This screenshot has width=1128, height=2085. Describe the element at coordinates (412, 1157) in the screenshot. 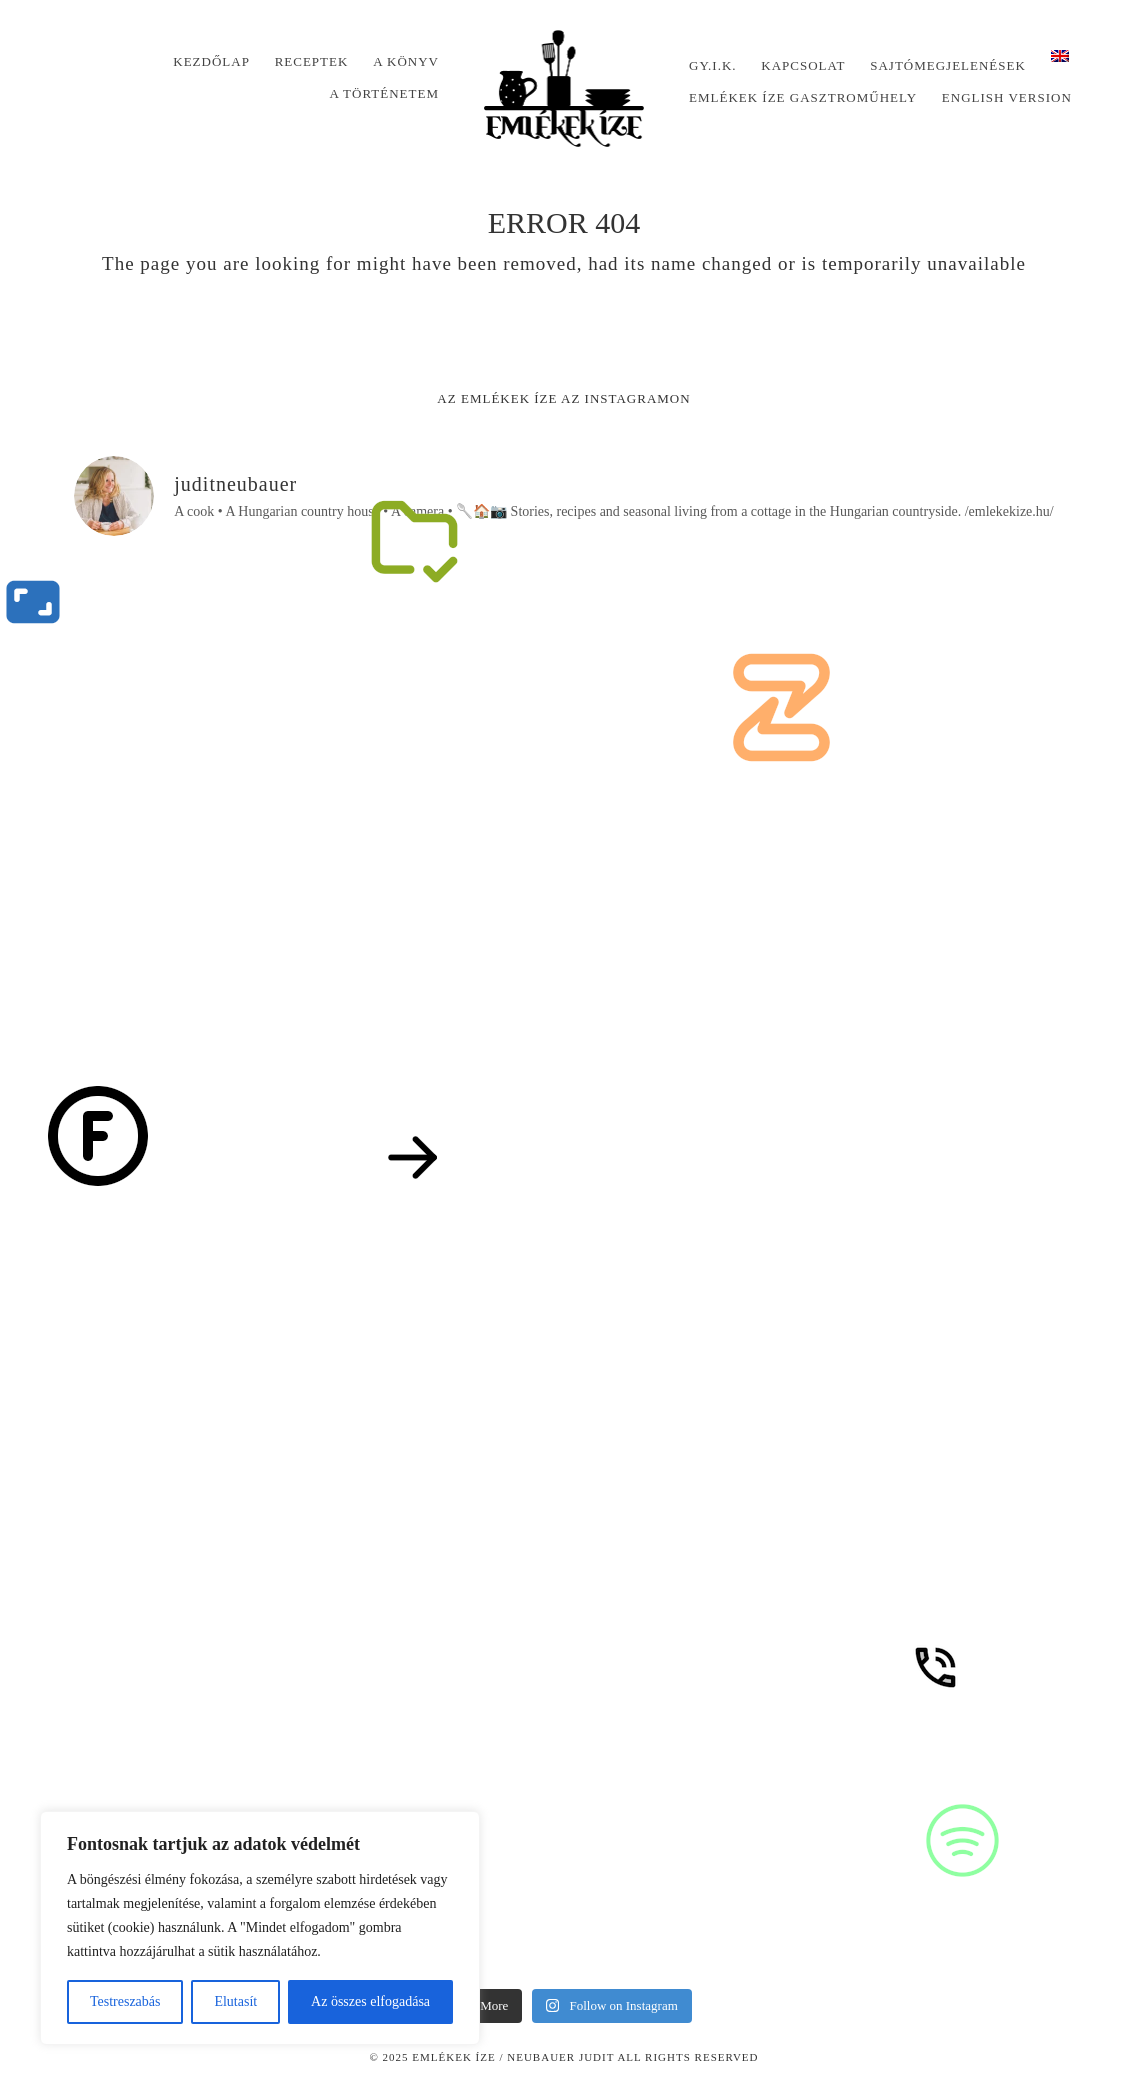

I see `navigate to the next item or screen` at that location.